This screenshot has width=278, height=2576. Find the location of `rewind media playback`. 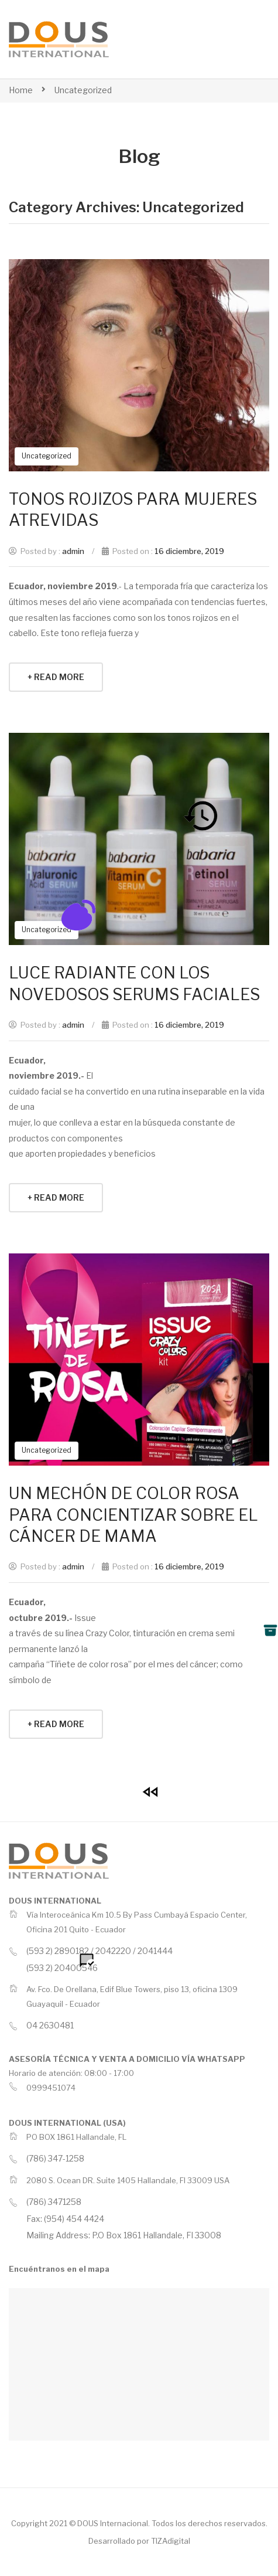

rewind media playback is located at coordinates (150, 1792).